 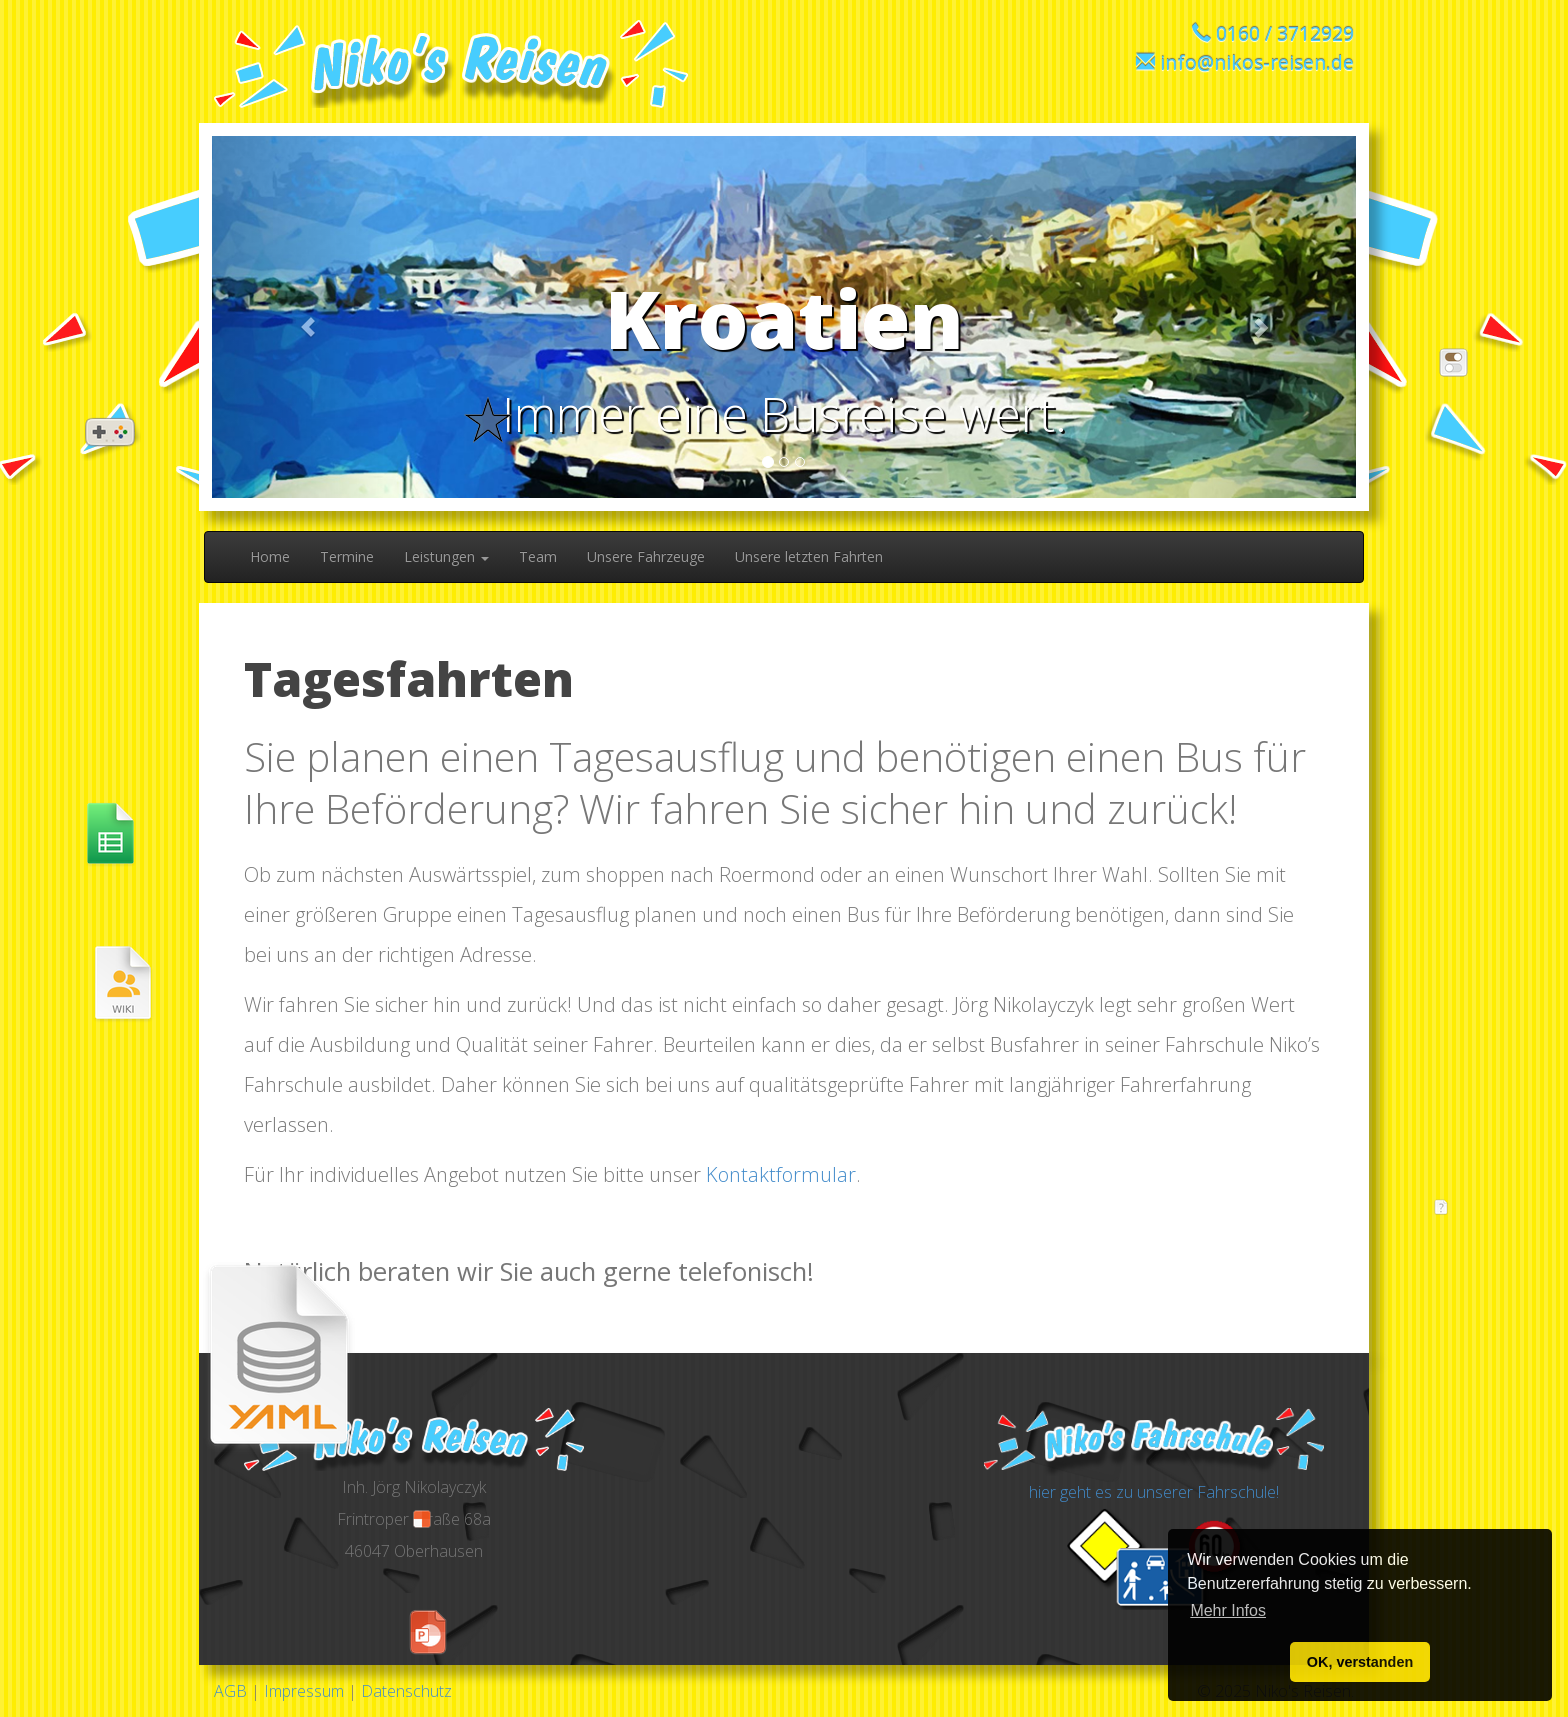 What do you see at coordinates (110, 432) in the screenshot?
I see `open games and entertainment apps` at bounding box center [110, 432].